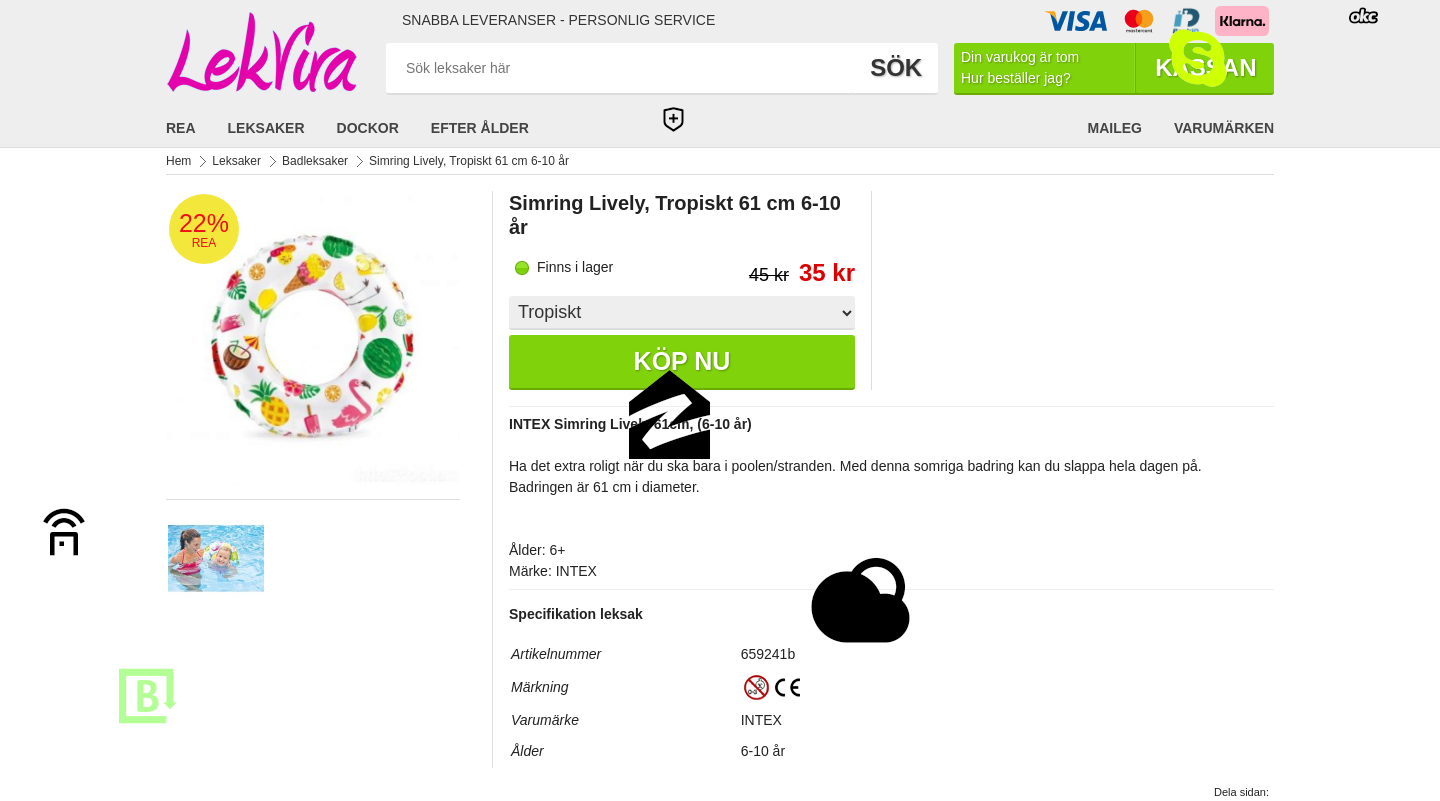 This screenshot has width=1440, height=801. Describe the element at coordinates (1363, 15) in the screenshot. I see `open the OkCupid dating app` at that location.